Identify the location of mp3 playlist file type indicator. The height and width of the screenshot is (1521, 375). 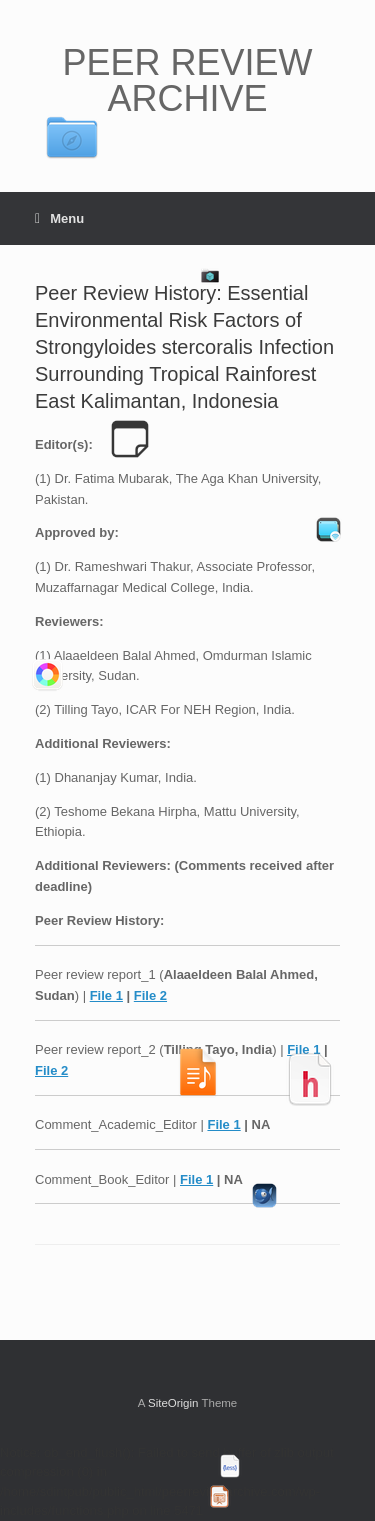
(198, 1073).